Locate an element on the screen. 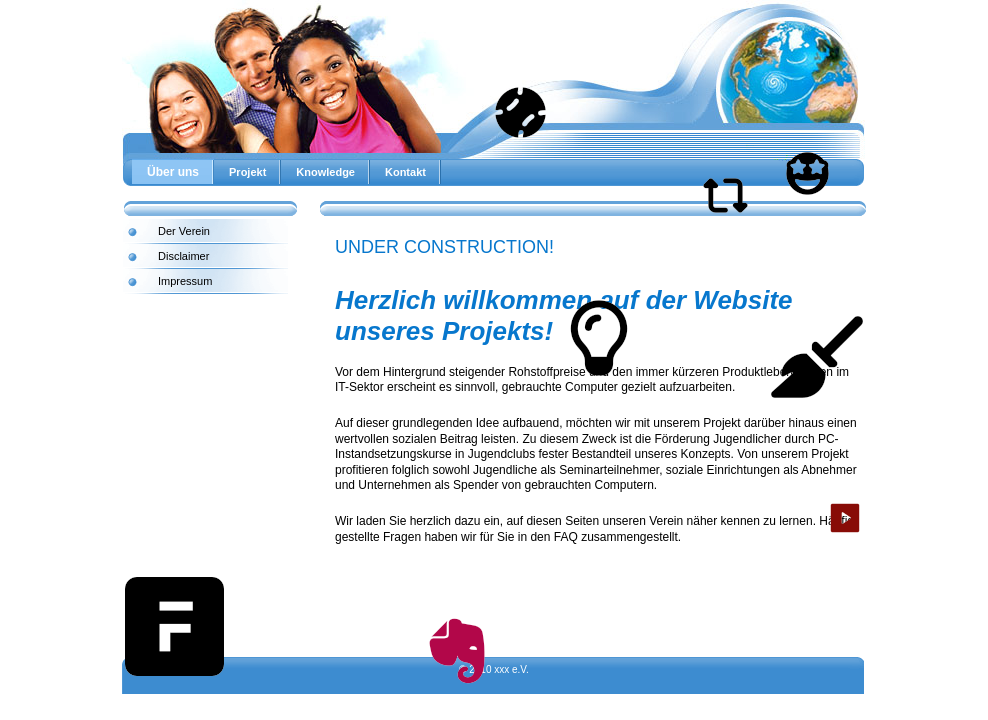 Image resolution: width=988 pixels, height=720 pixels. rate something as excellent or 5 stars is located at coordinates (807, 173).